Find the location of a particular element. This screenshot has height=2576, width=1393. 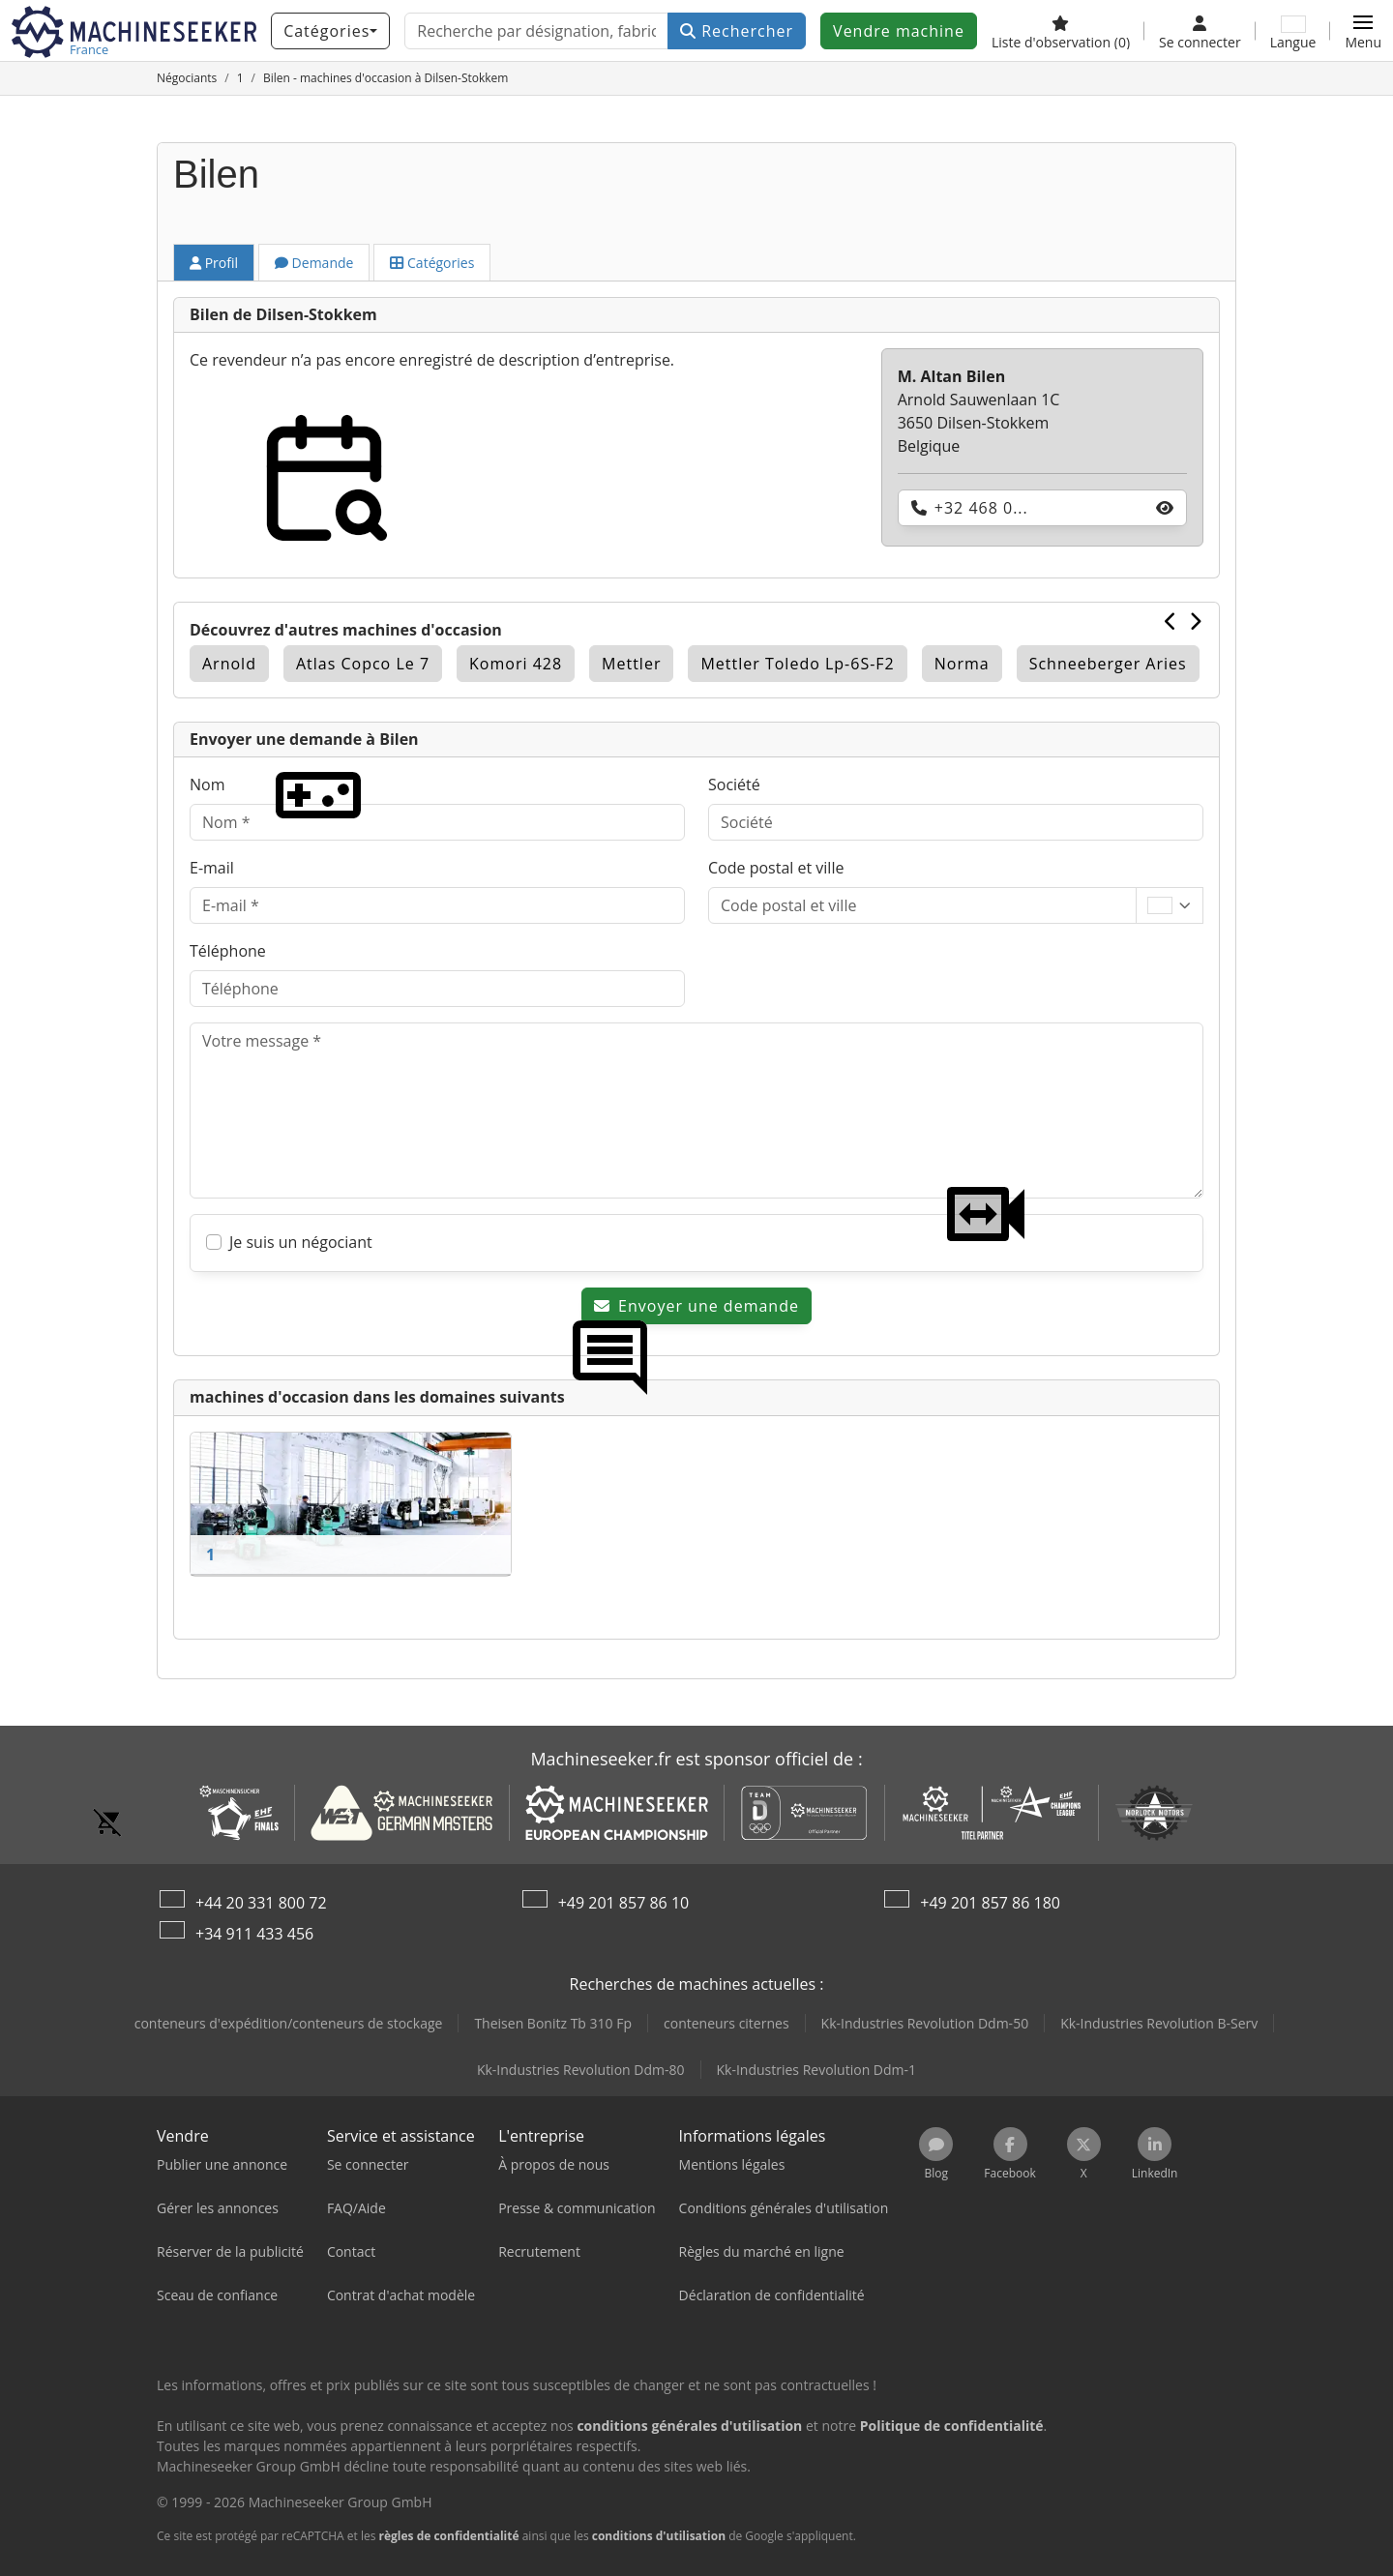

switch between front and rear camera during video recording is located at coordinates (986, 1214).